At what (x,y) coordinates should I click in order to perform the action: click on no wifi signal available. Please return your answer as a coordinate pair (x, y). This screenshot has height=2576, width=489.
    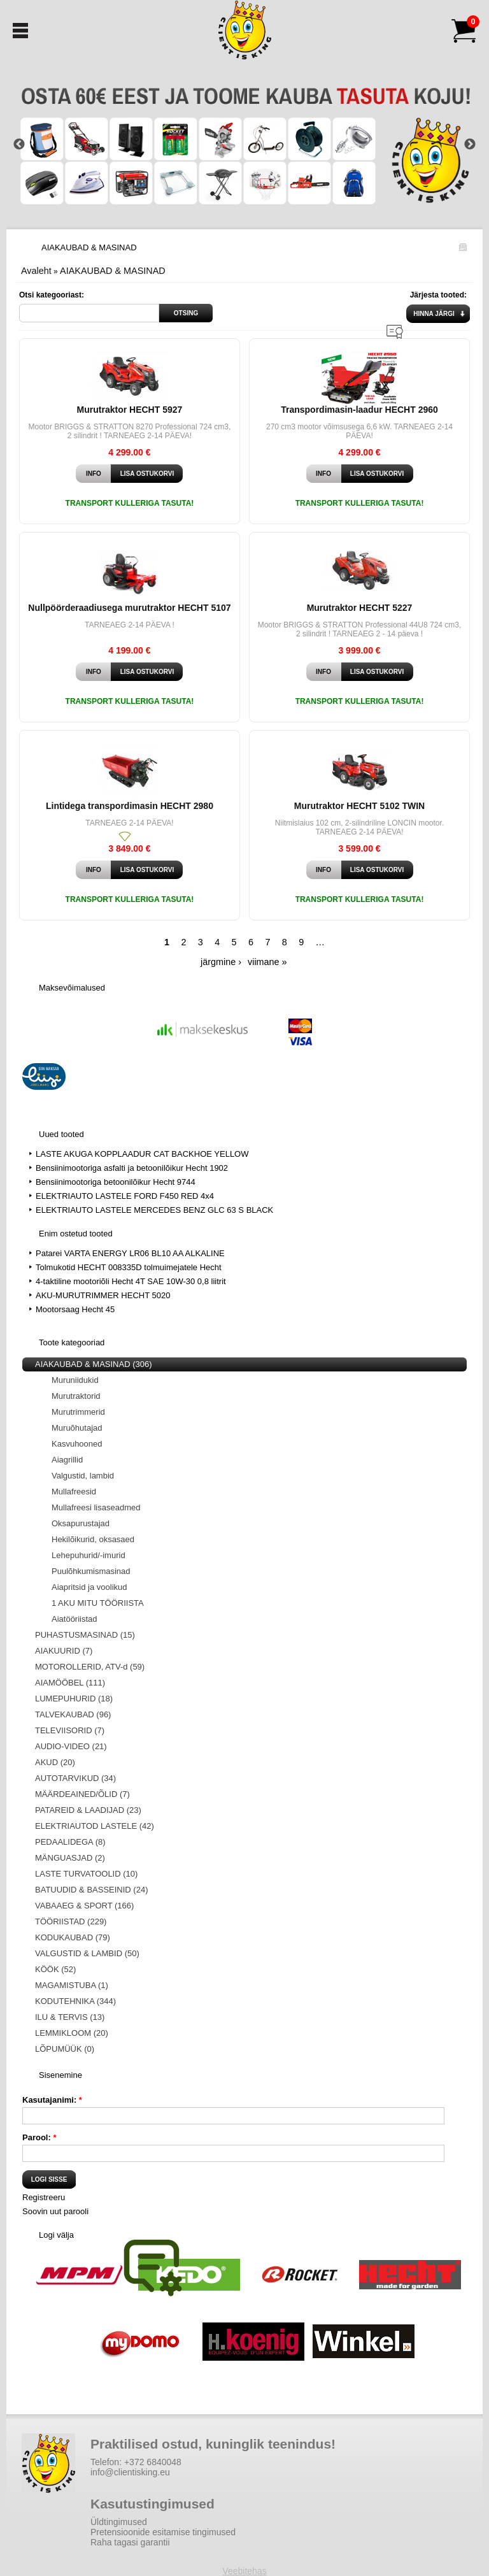
    Looking at the image, I should click on (125, 836).